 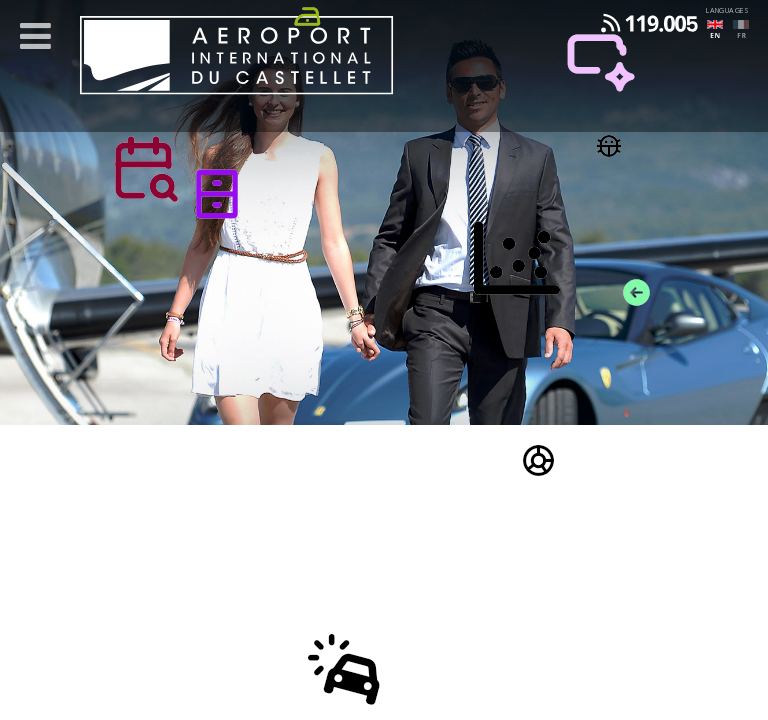 I want to click on iron clothing or fabric care, so click(x=307, y=16).